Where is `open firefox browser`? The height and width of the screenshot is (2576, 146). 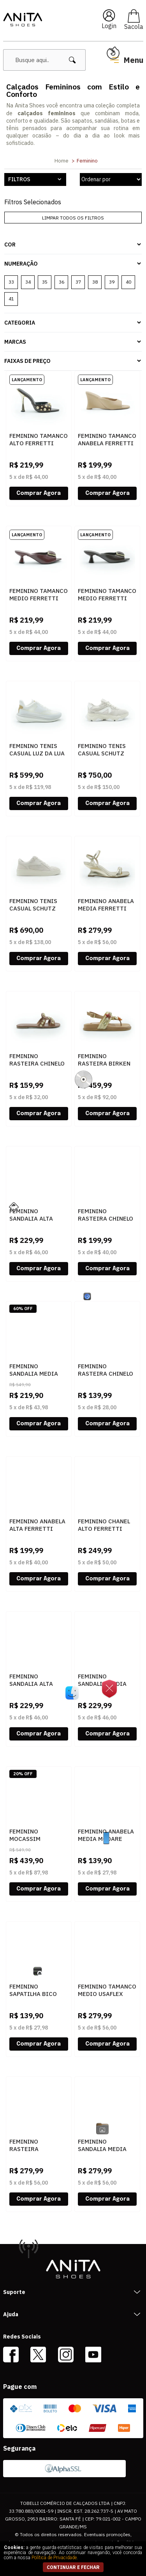
open firefox browser is located at coordinates (113, 53).